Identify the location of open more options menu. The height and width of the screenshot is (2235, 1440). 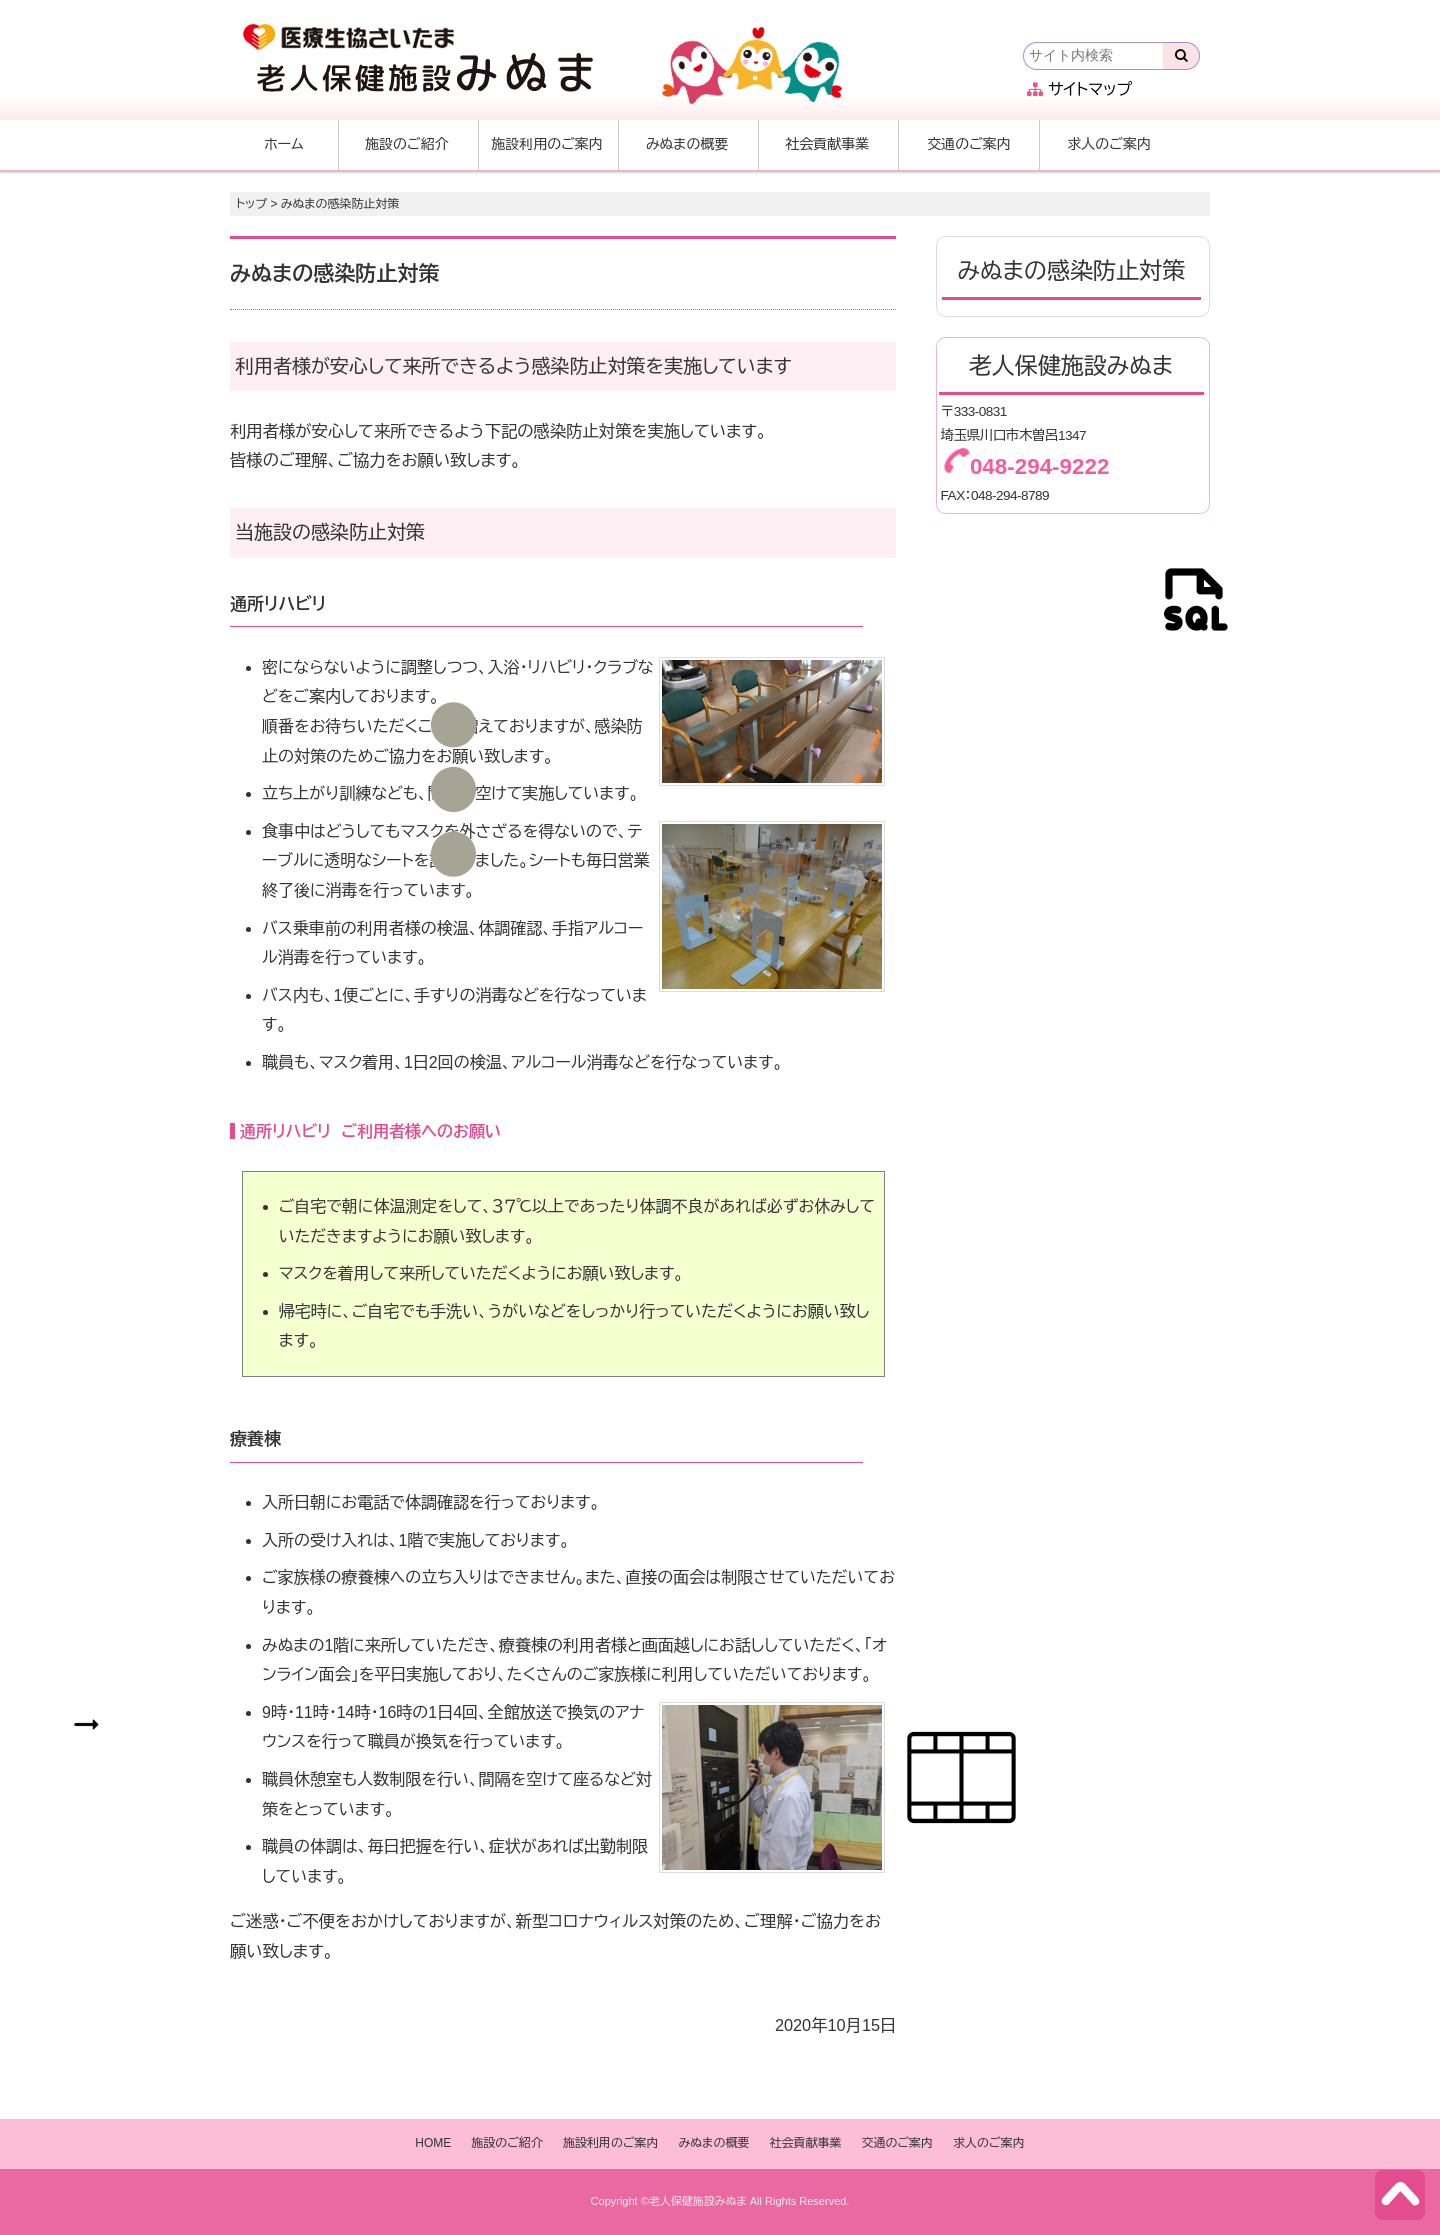
(453, 789).